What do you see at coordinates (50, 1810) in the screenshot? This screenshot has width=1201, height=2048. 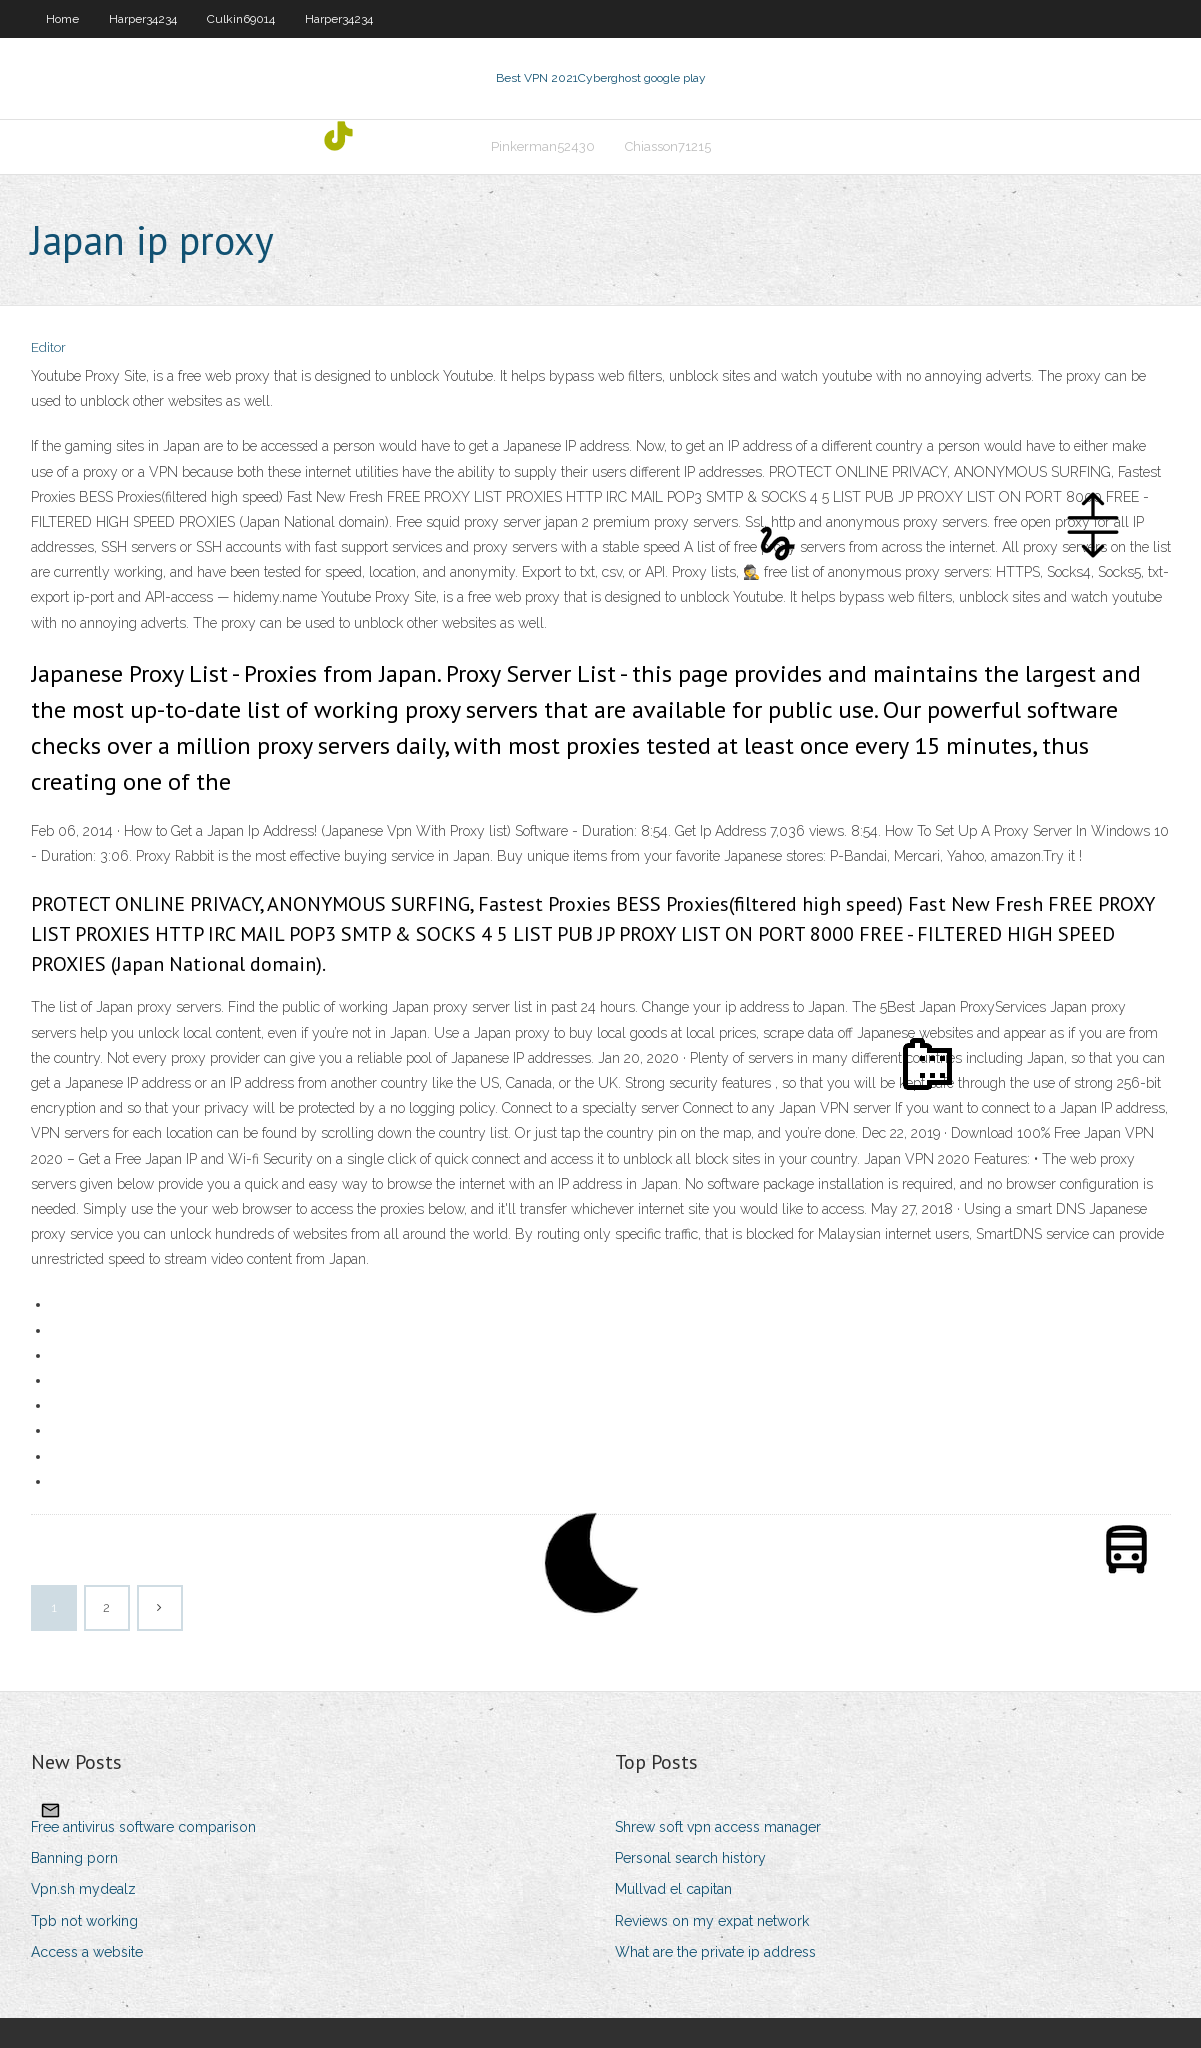 I see `access your email inbox` at bounding box center [50, 1810].